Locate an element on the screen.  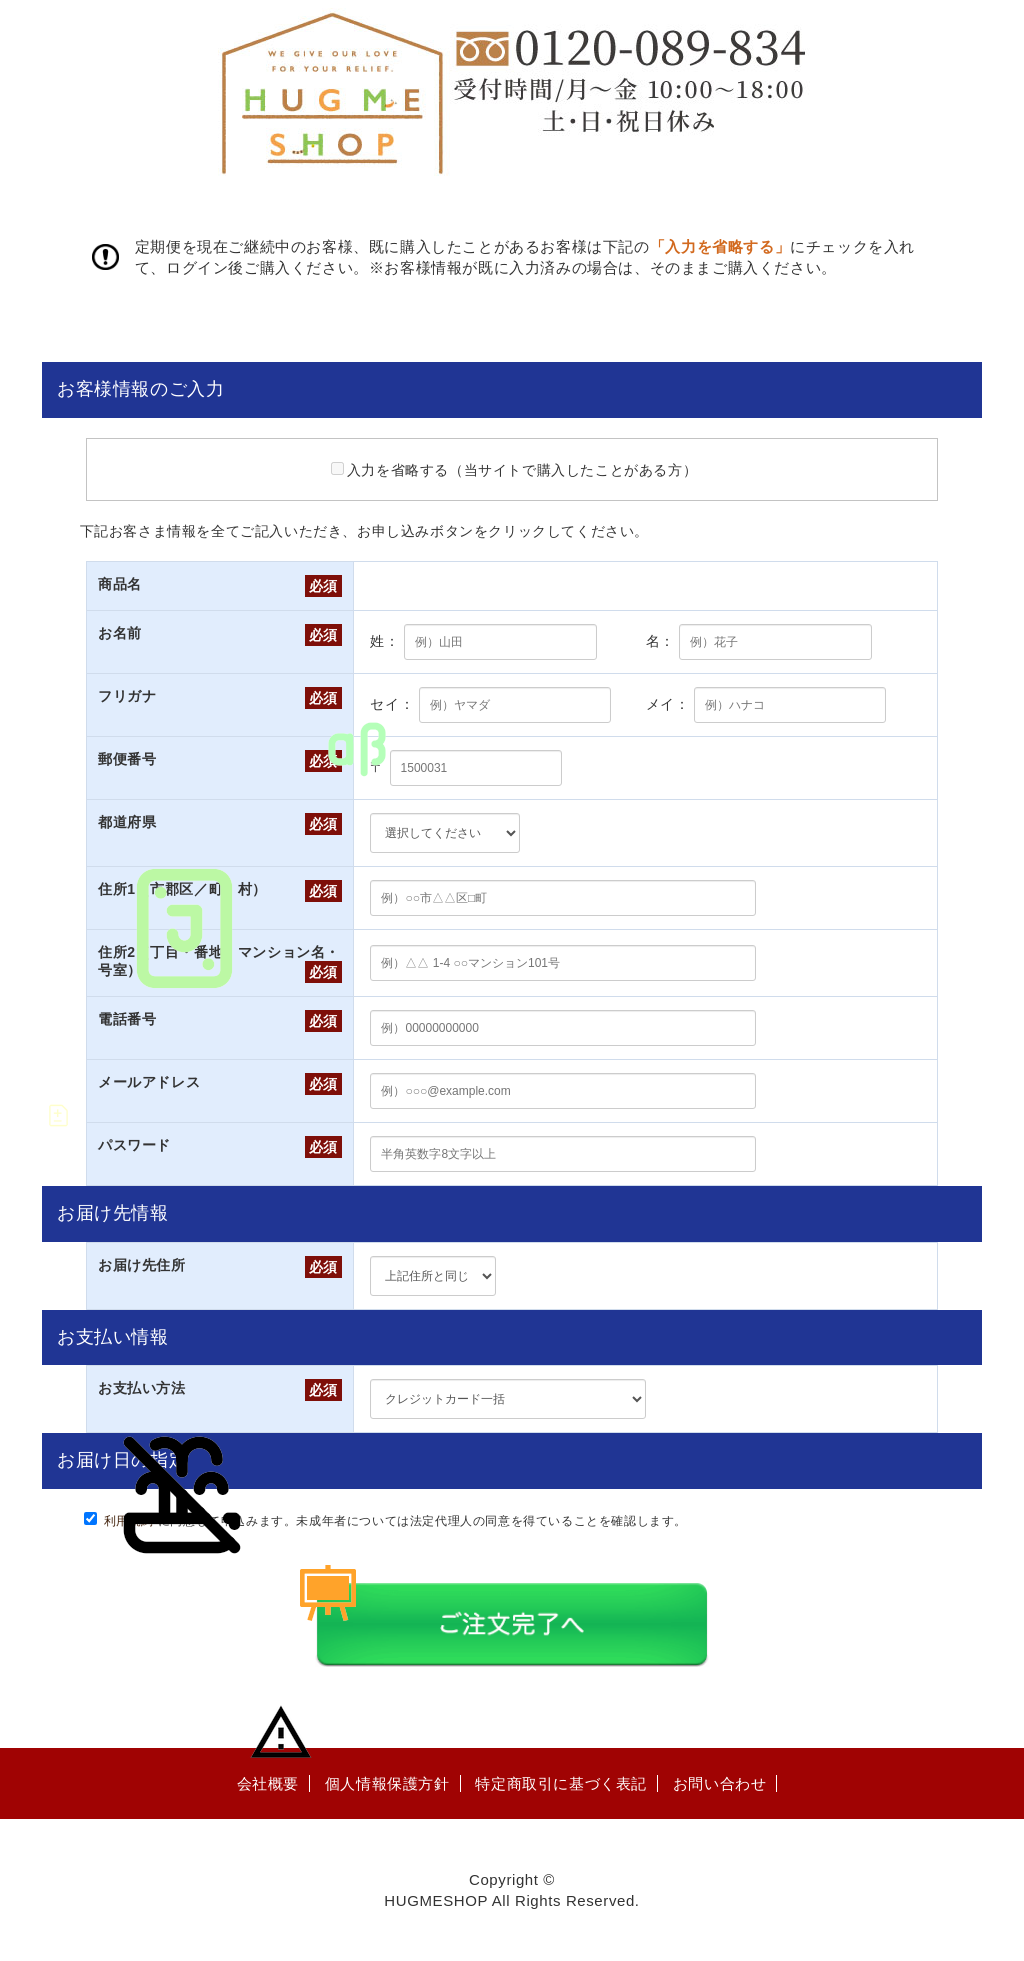
view file differences or changes is located at coordinates (58, 1115).